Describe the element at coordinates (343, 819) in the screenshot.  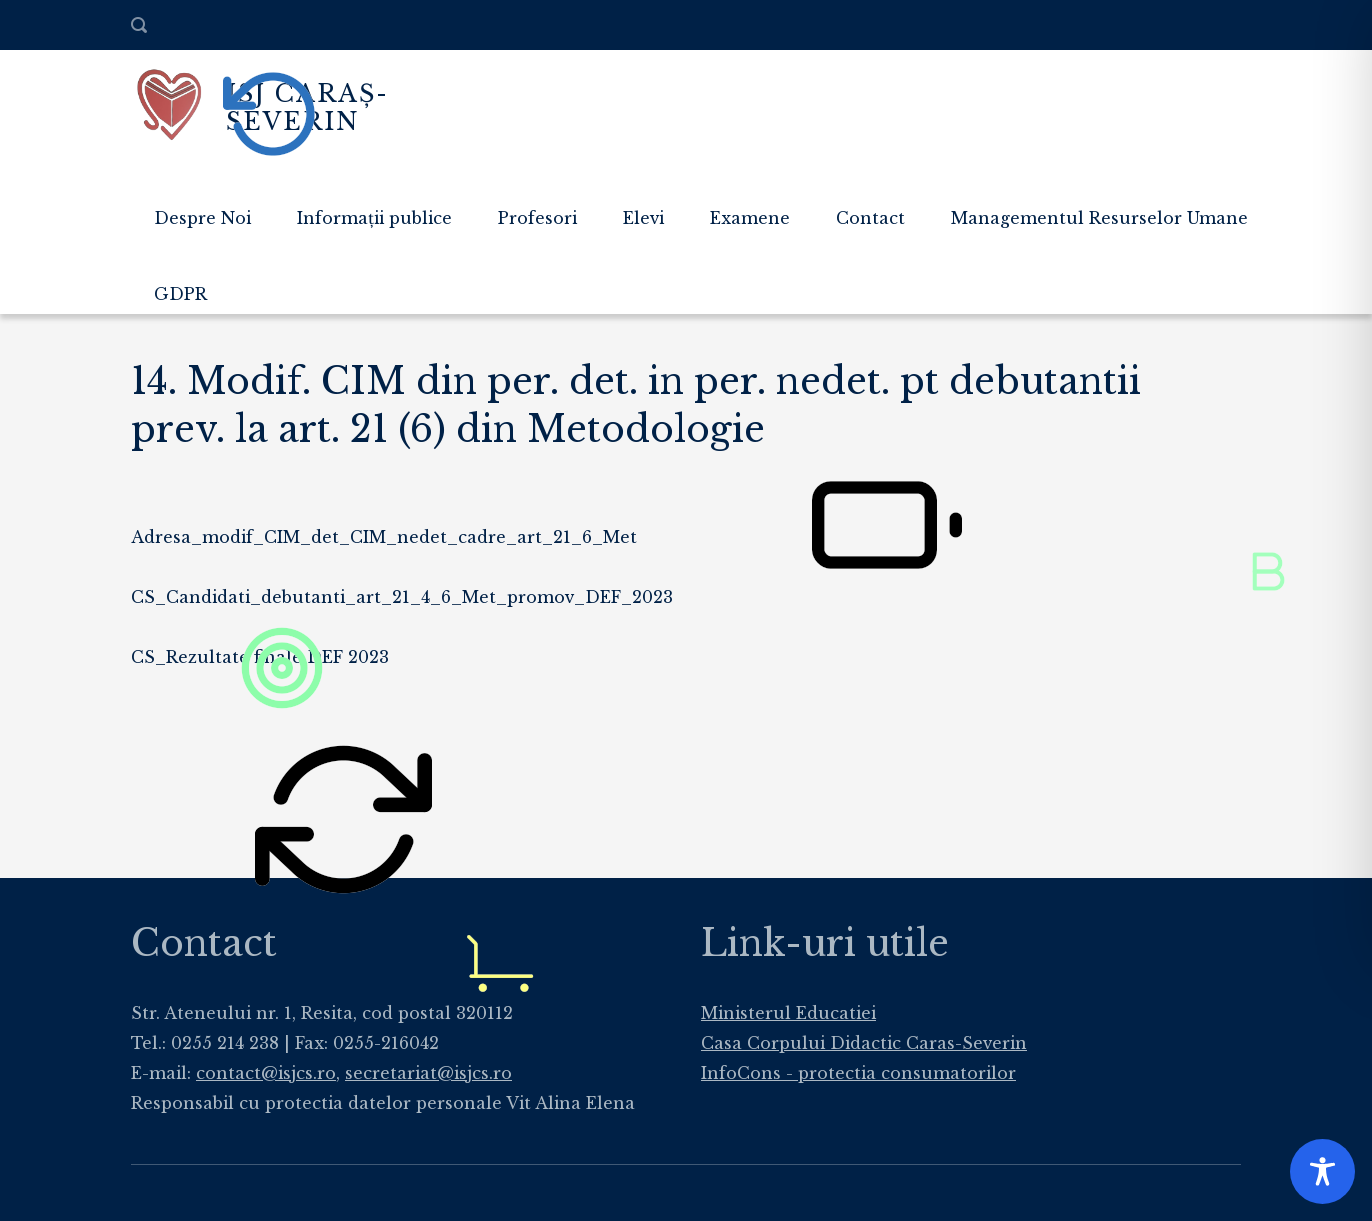
I see `refresh or reload content` at that location.